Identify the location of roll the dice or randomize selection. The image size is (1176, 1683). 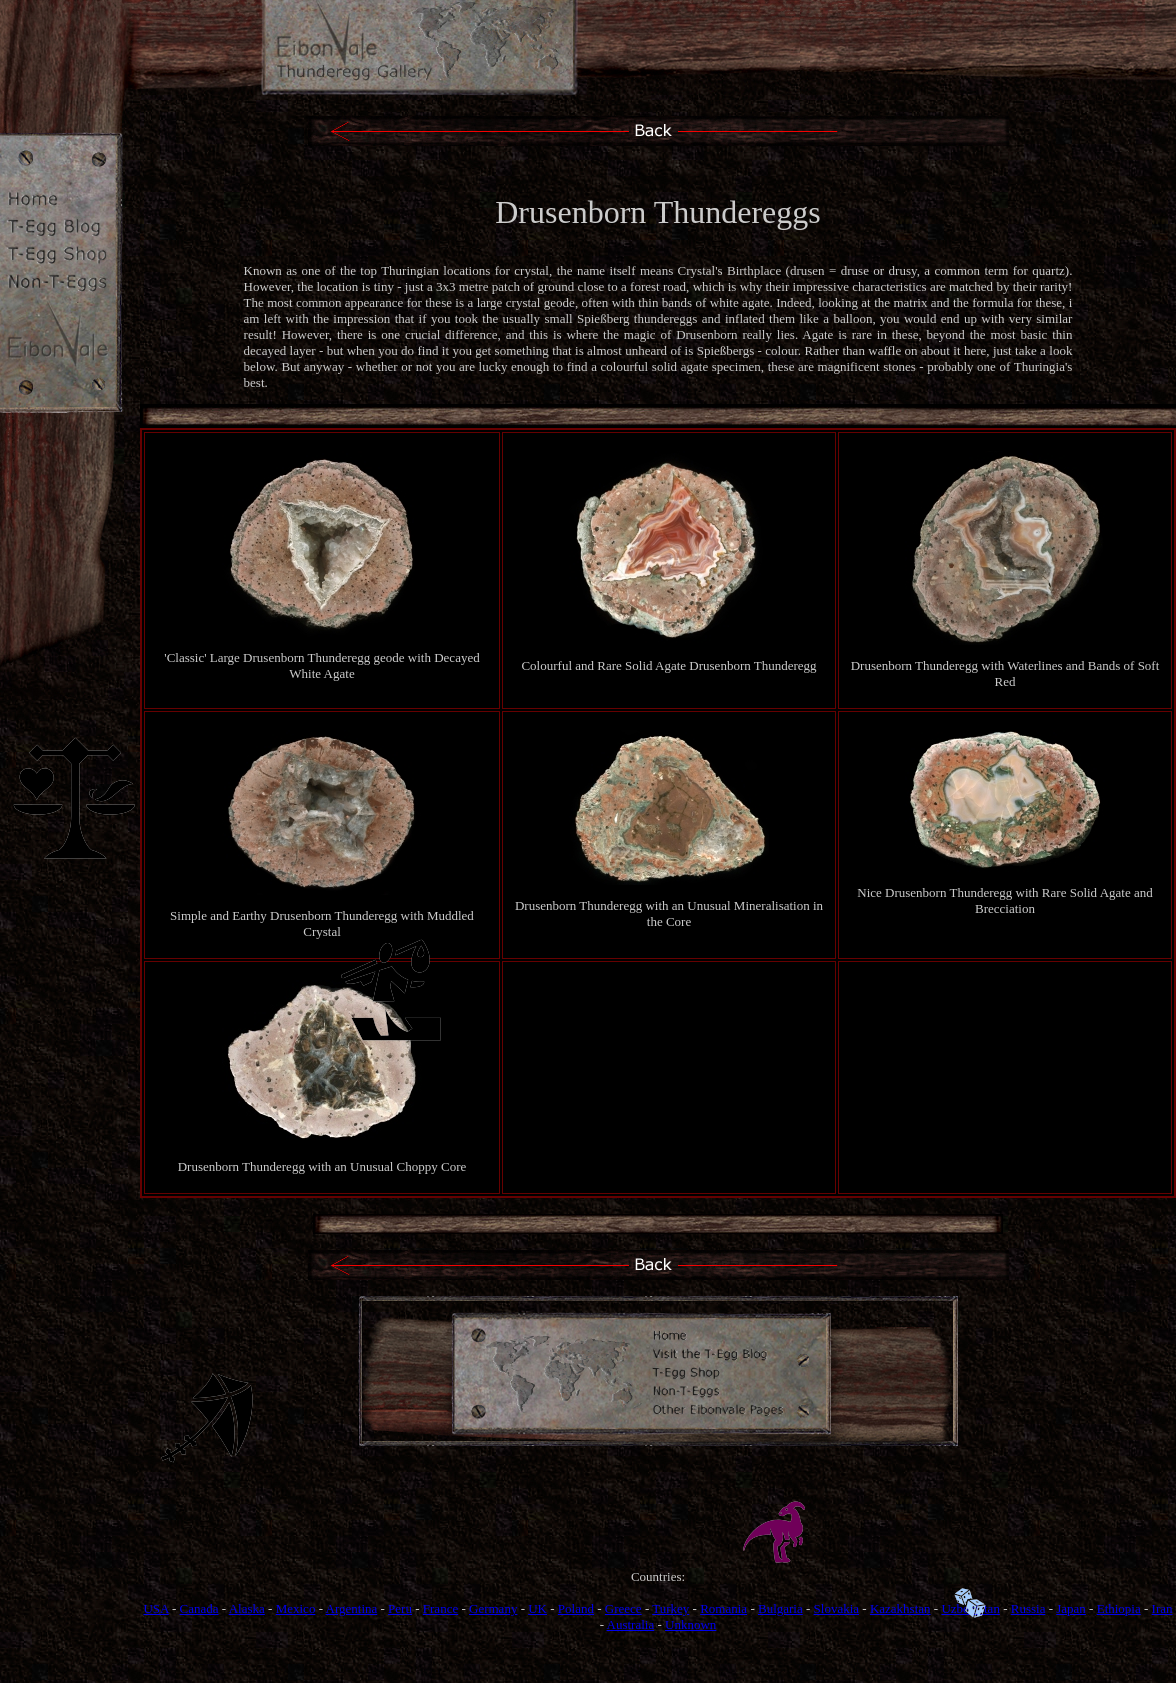
(970, 1603).